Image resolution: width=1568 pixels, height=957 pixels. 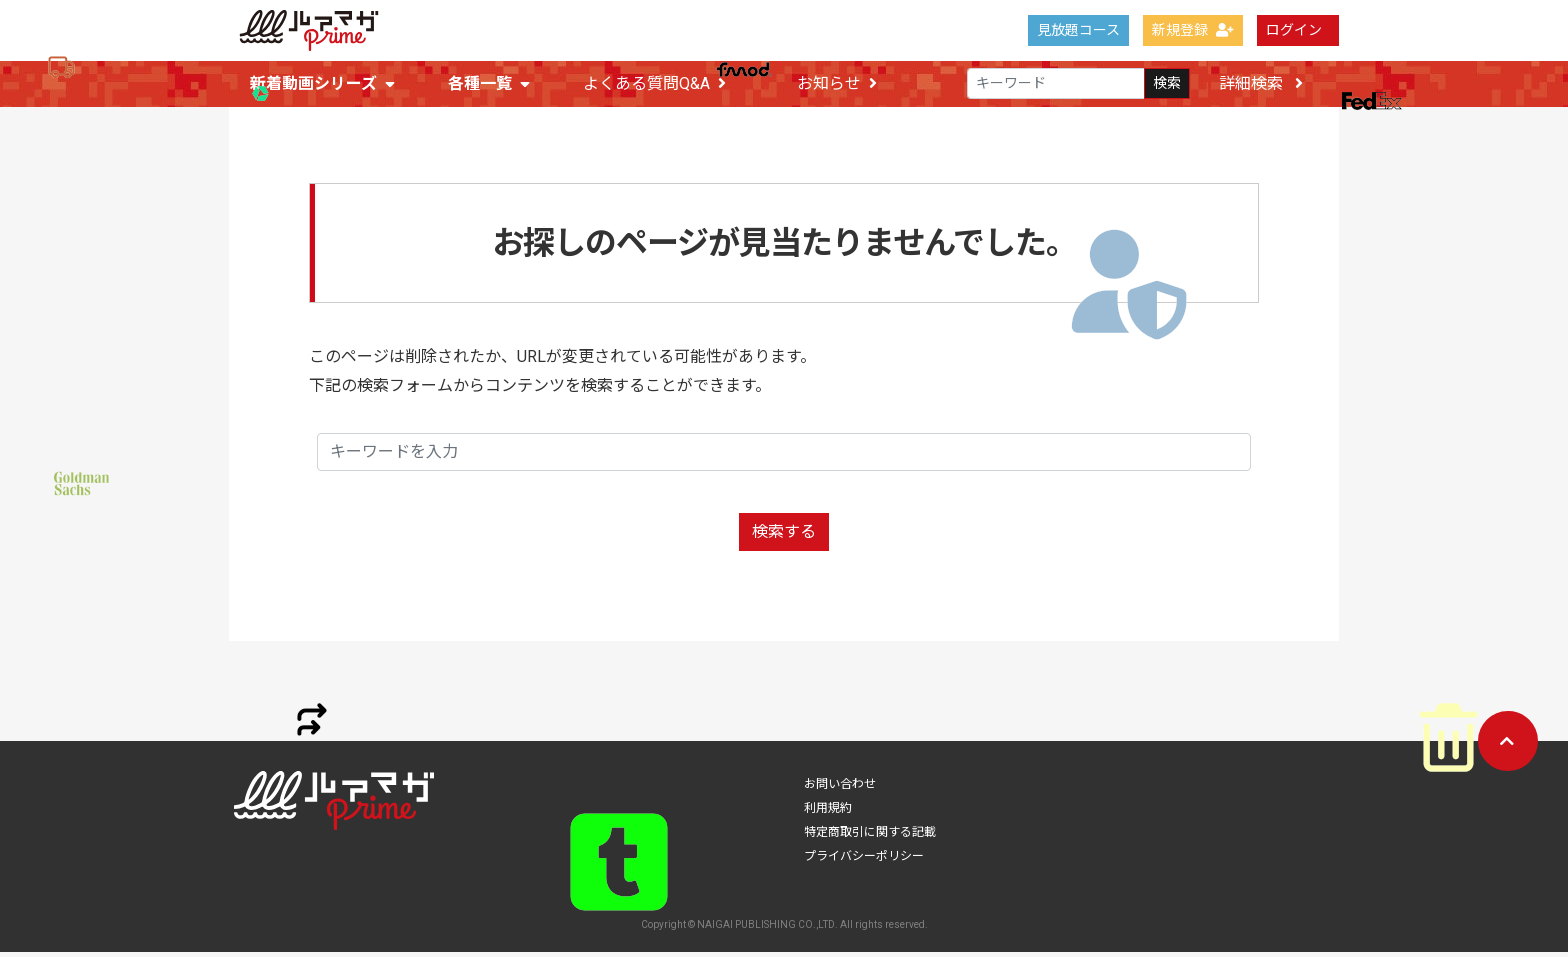 I want to click on open tumblr app, so click(x=619, y=862).